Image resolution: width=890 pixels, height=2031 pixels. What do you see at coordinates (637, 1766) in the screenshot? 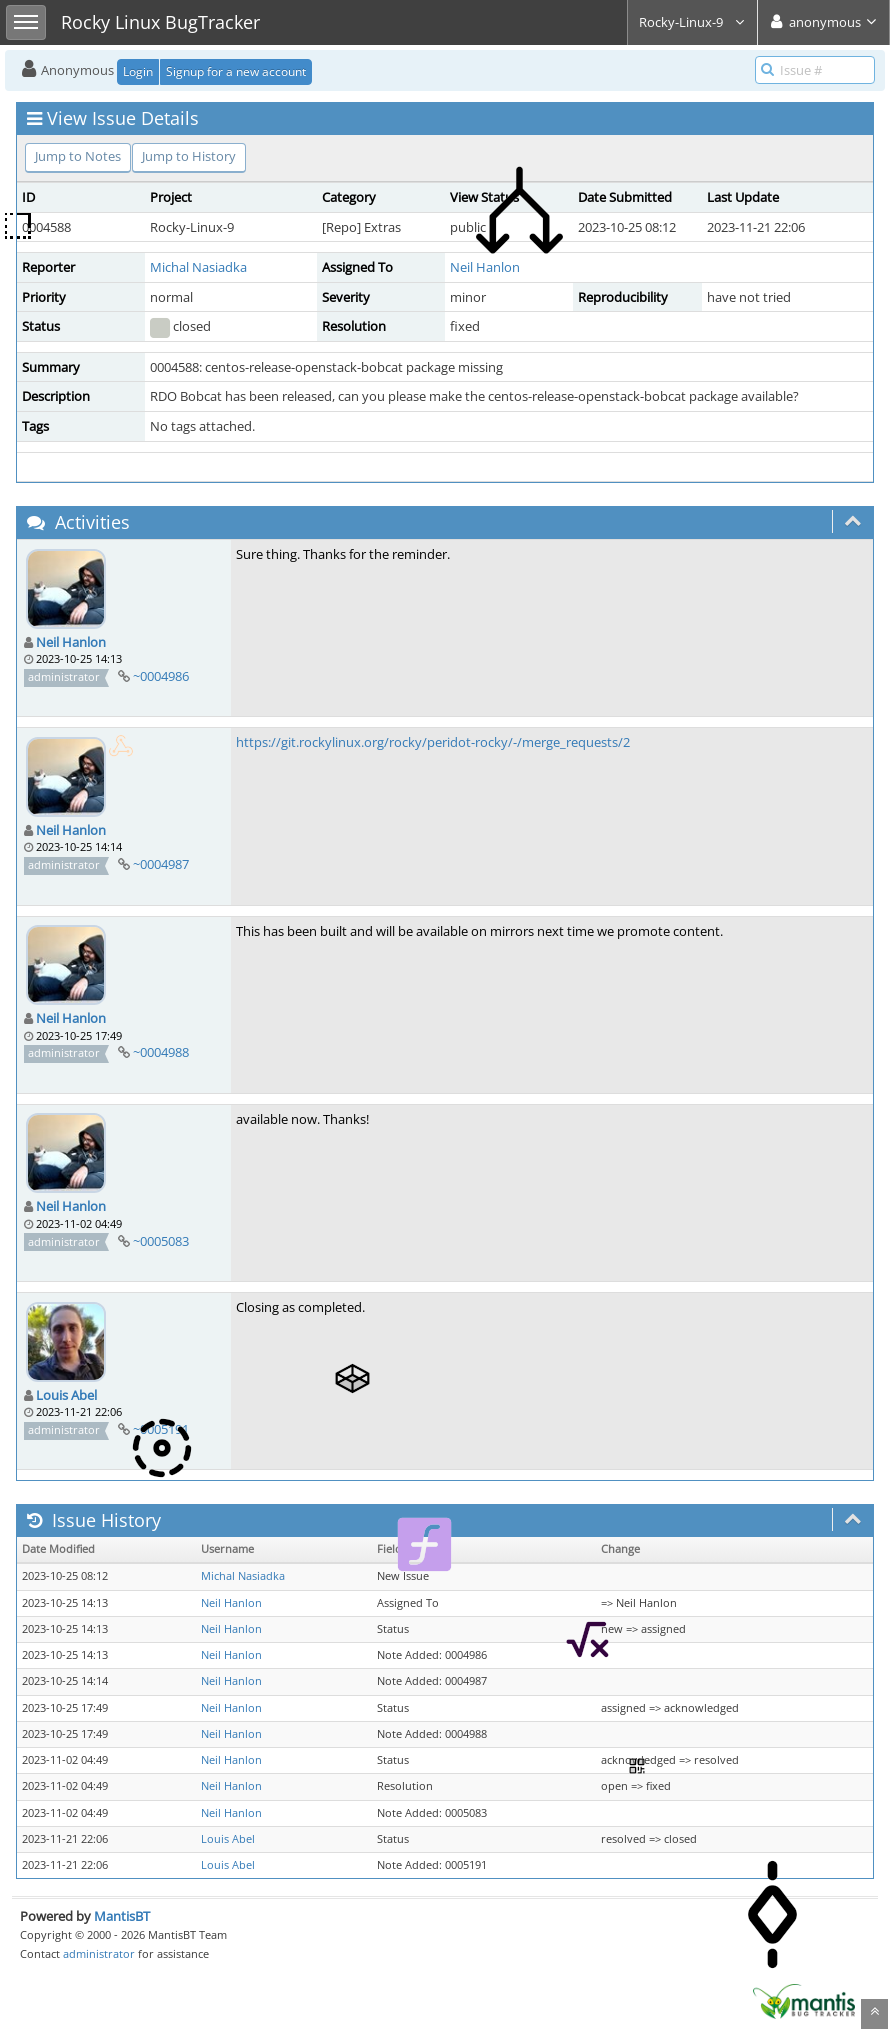
I see `scan or generate a qr code` at bounding box center [637, 1766].